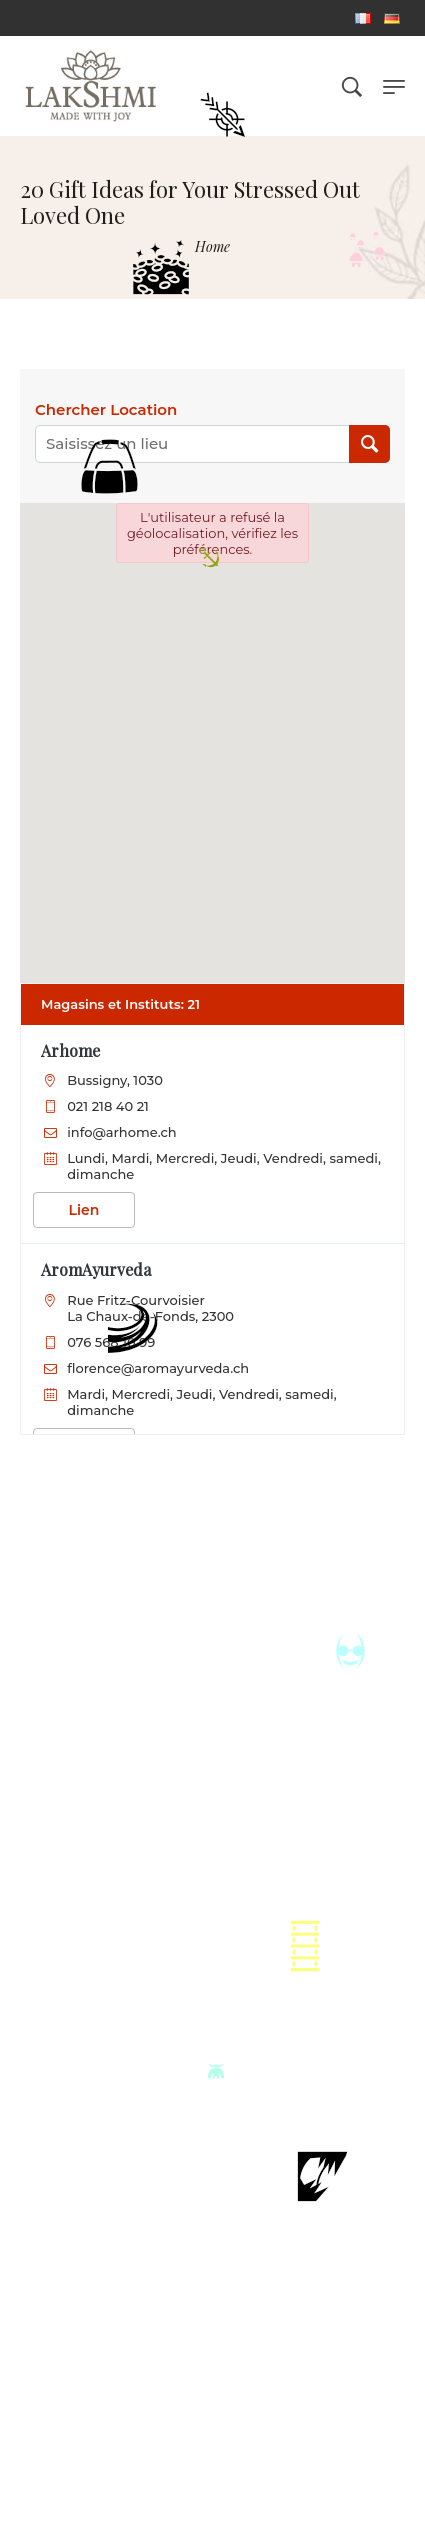 This screenshot has height=2525, width=425. I want to click on aim or target an object in-game, so click(223, 115).